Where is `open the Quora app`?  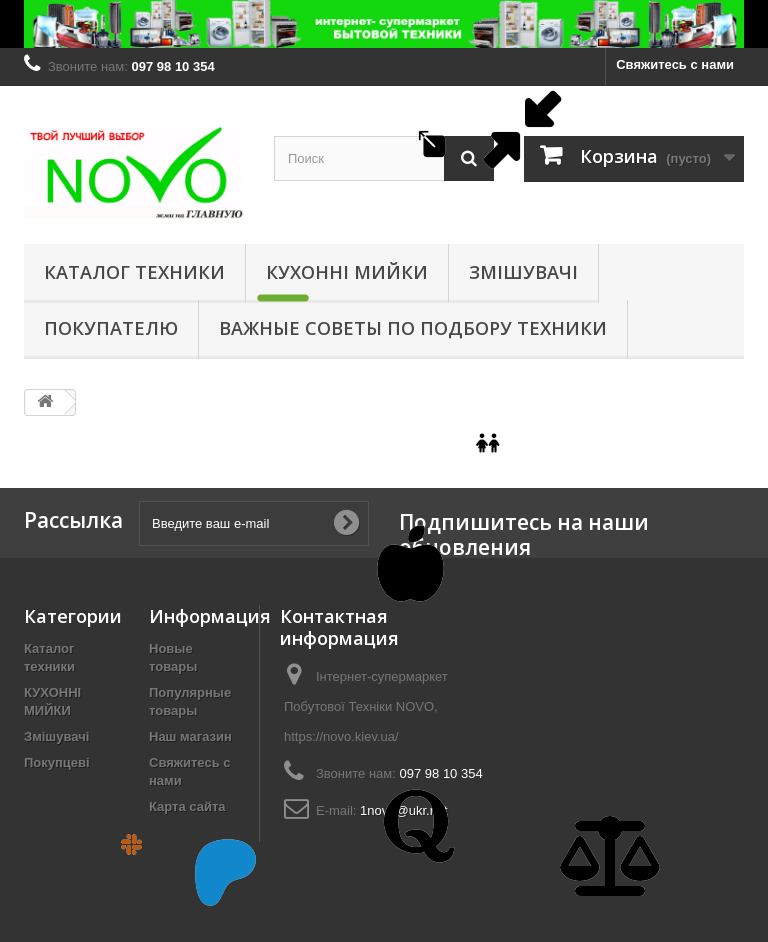
open the Quora app is located at coordinates (419, 826).